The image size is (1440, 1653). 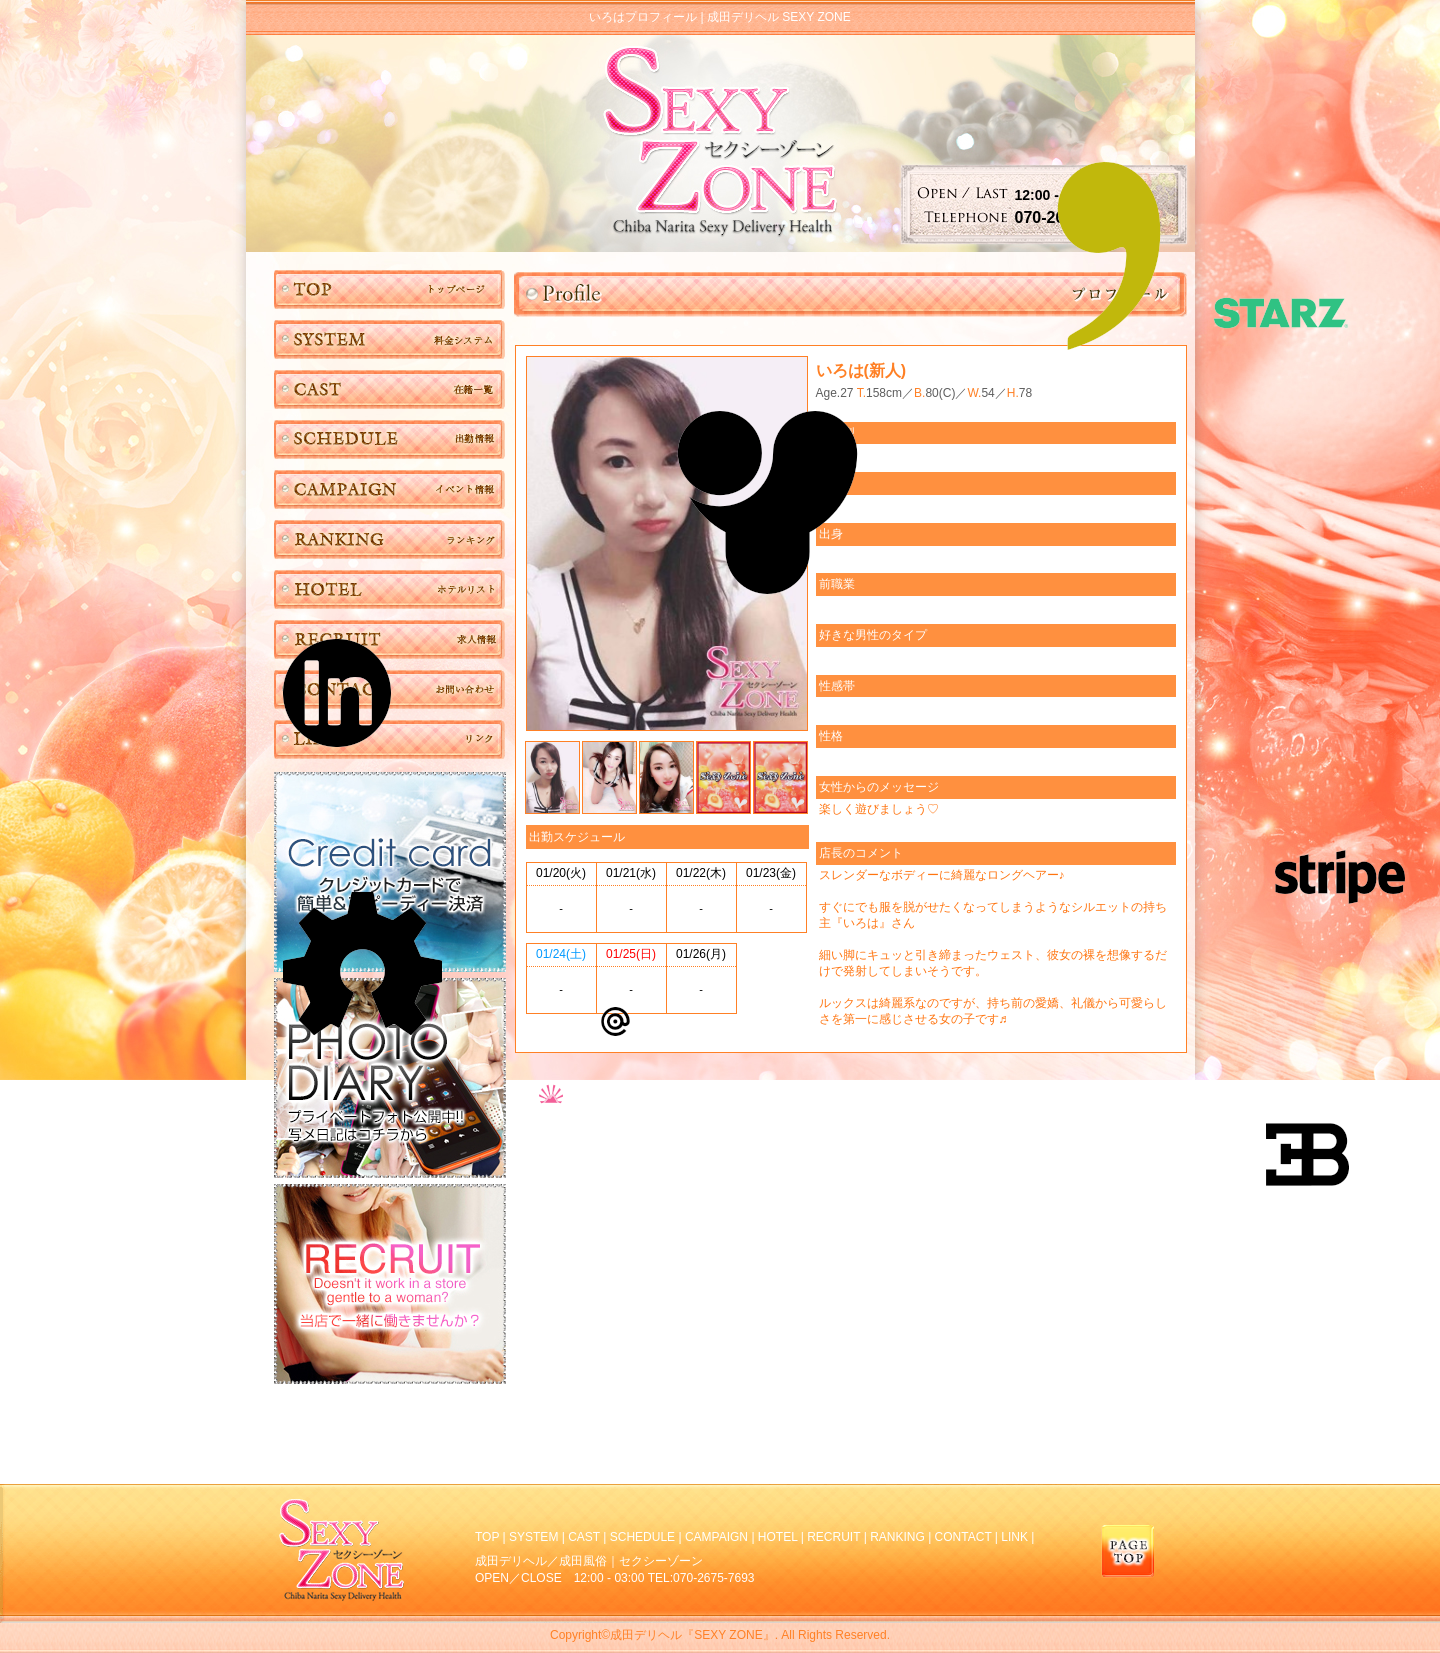 I want to click on open the YOLO anonymous messaging app, so click(x=767, y=502).